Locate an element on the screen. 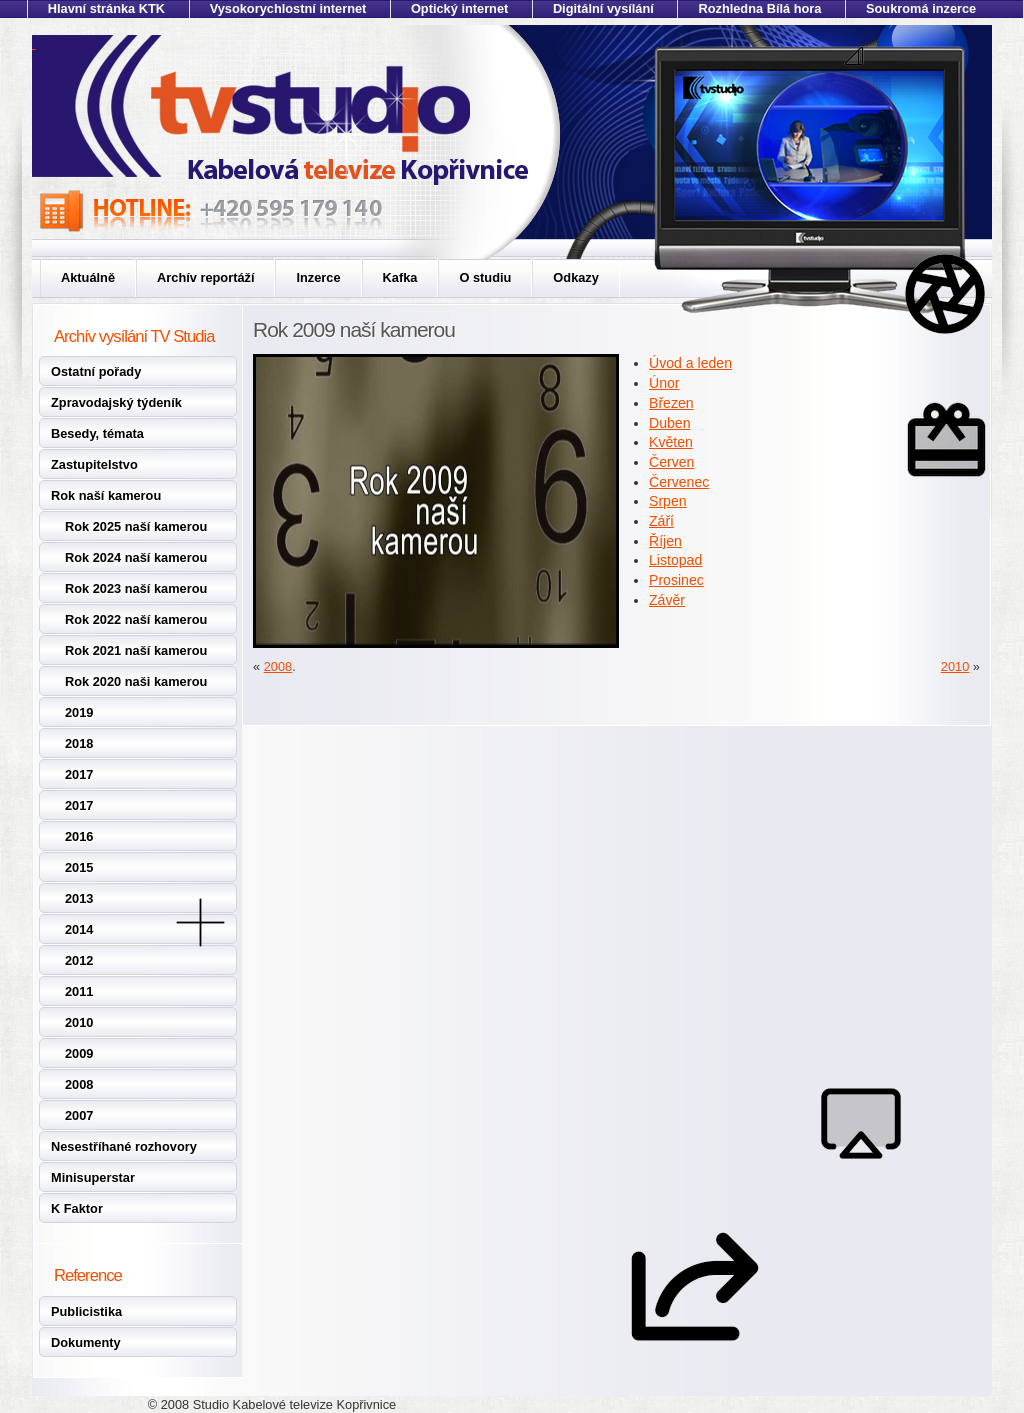 The width and height of the screenshot is (1024, 1413). stream content to an external display is located at coordinates (861, 1122).